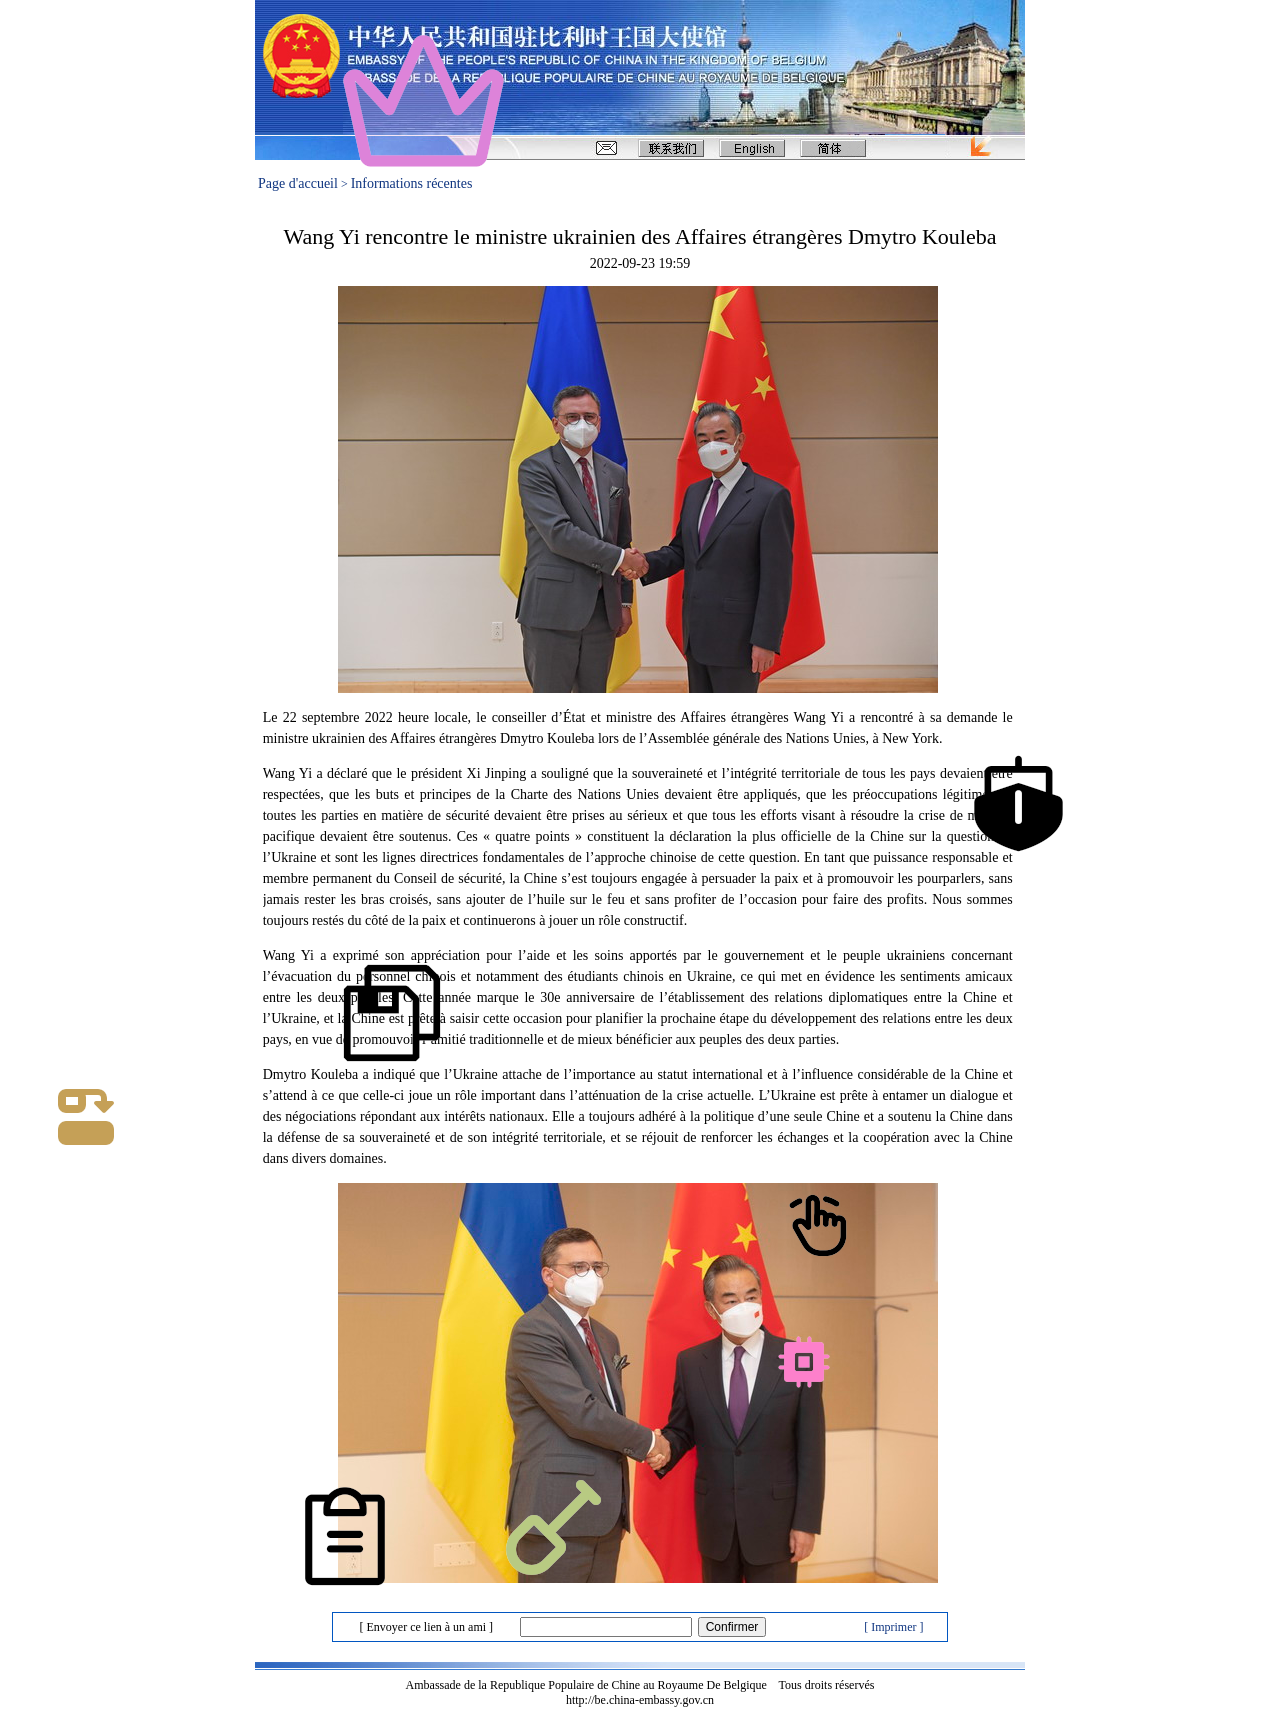  Describe the element at coordinates (392, 1013) in the screenshot. I see `save all open files at once` at that location.